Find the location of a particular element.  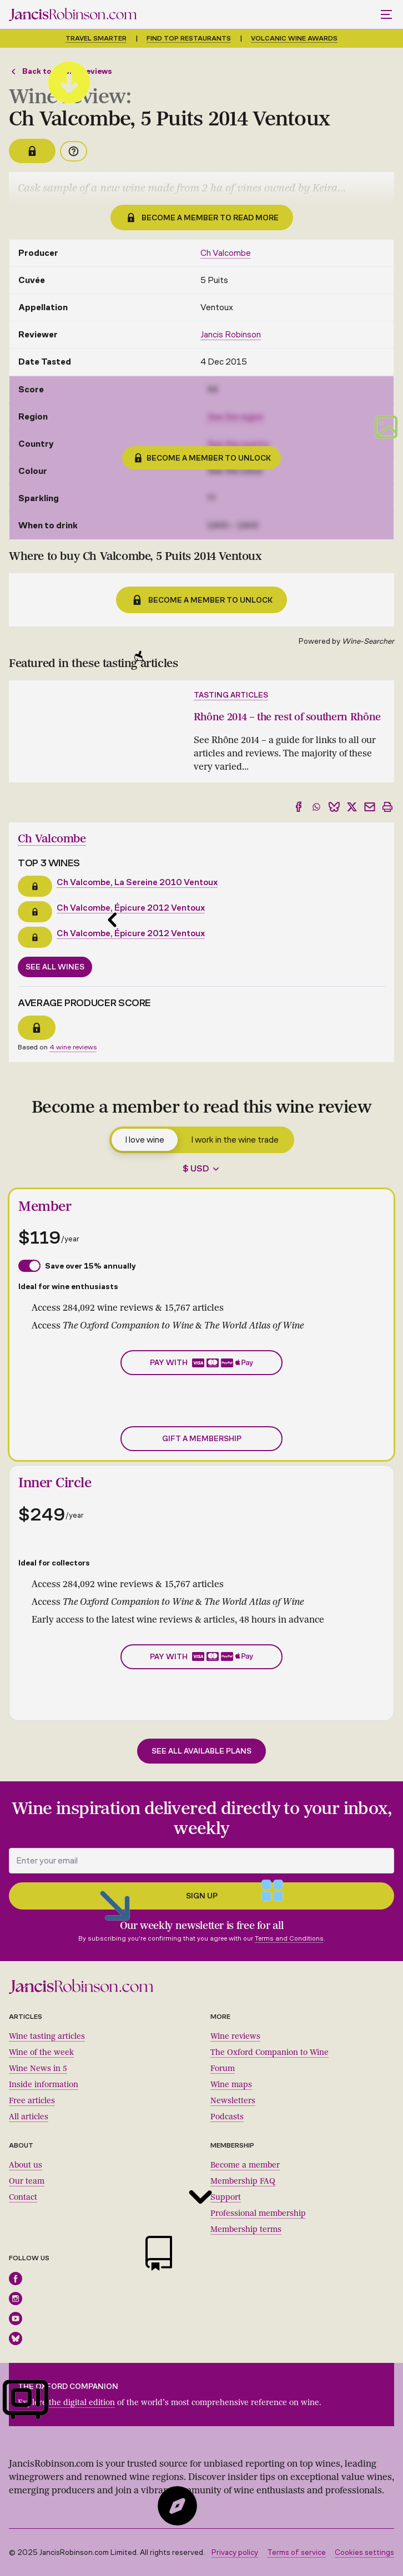

view image or photo is located at coordinates (386, 427).